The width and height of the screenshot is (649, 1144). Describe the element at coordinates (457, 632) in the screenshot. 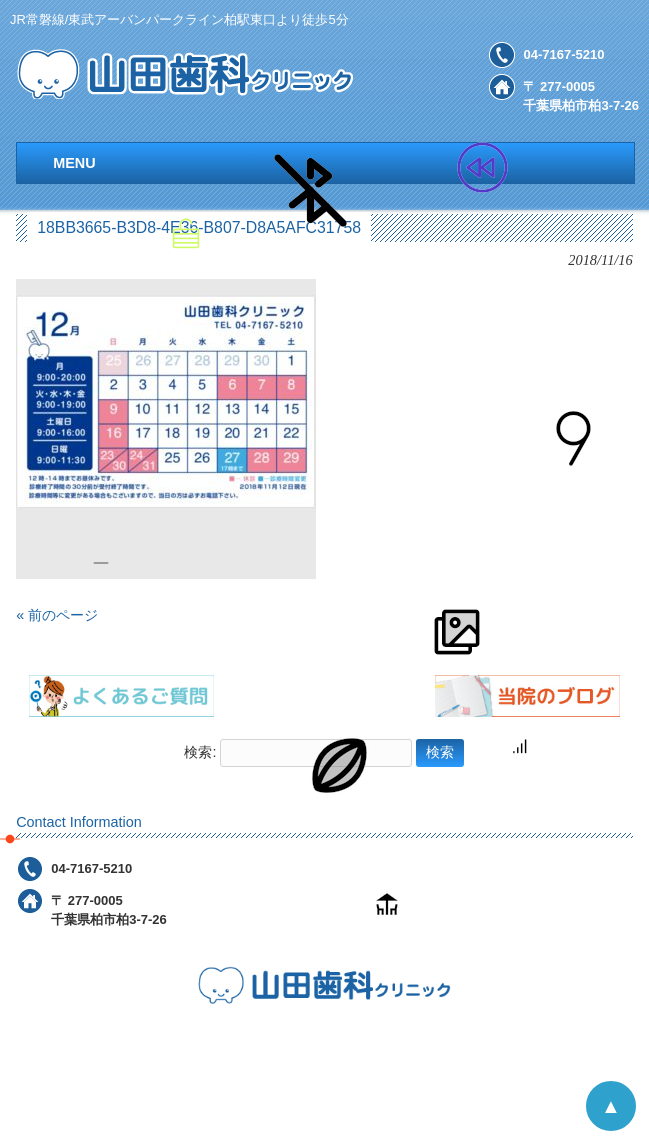

I see `view photo gallery` at that location.